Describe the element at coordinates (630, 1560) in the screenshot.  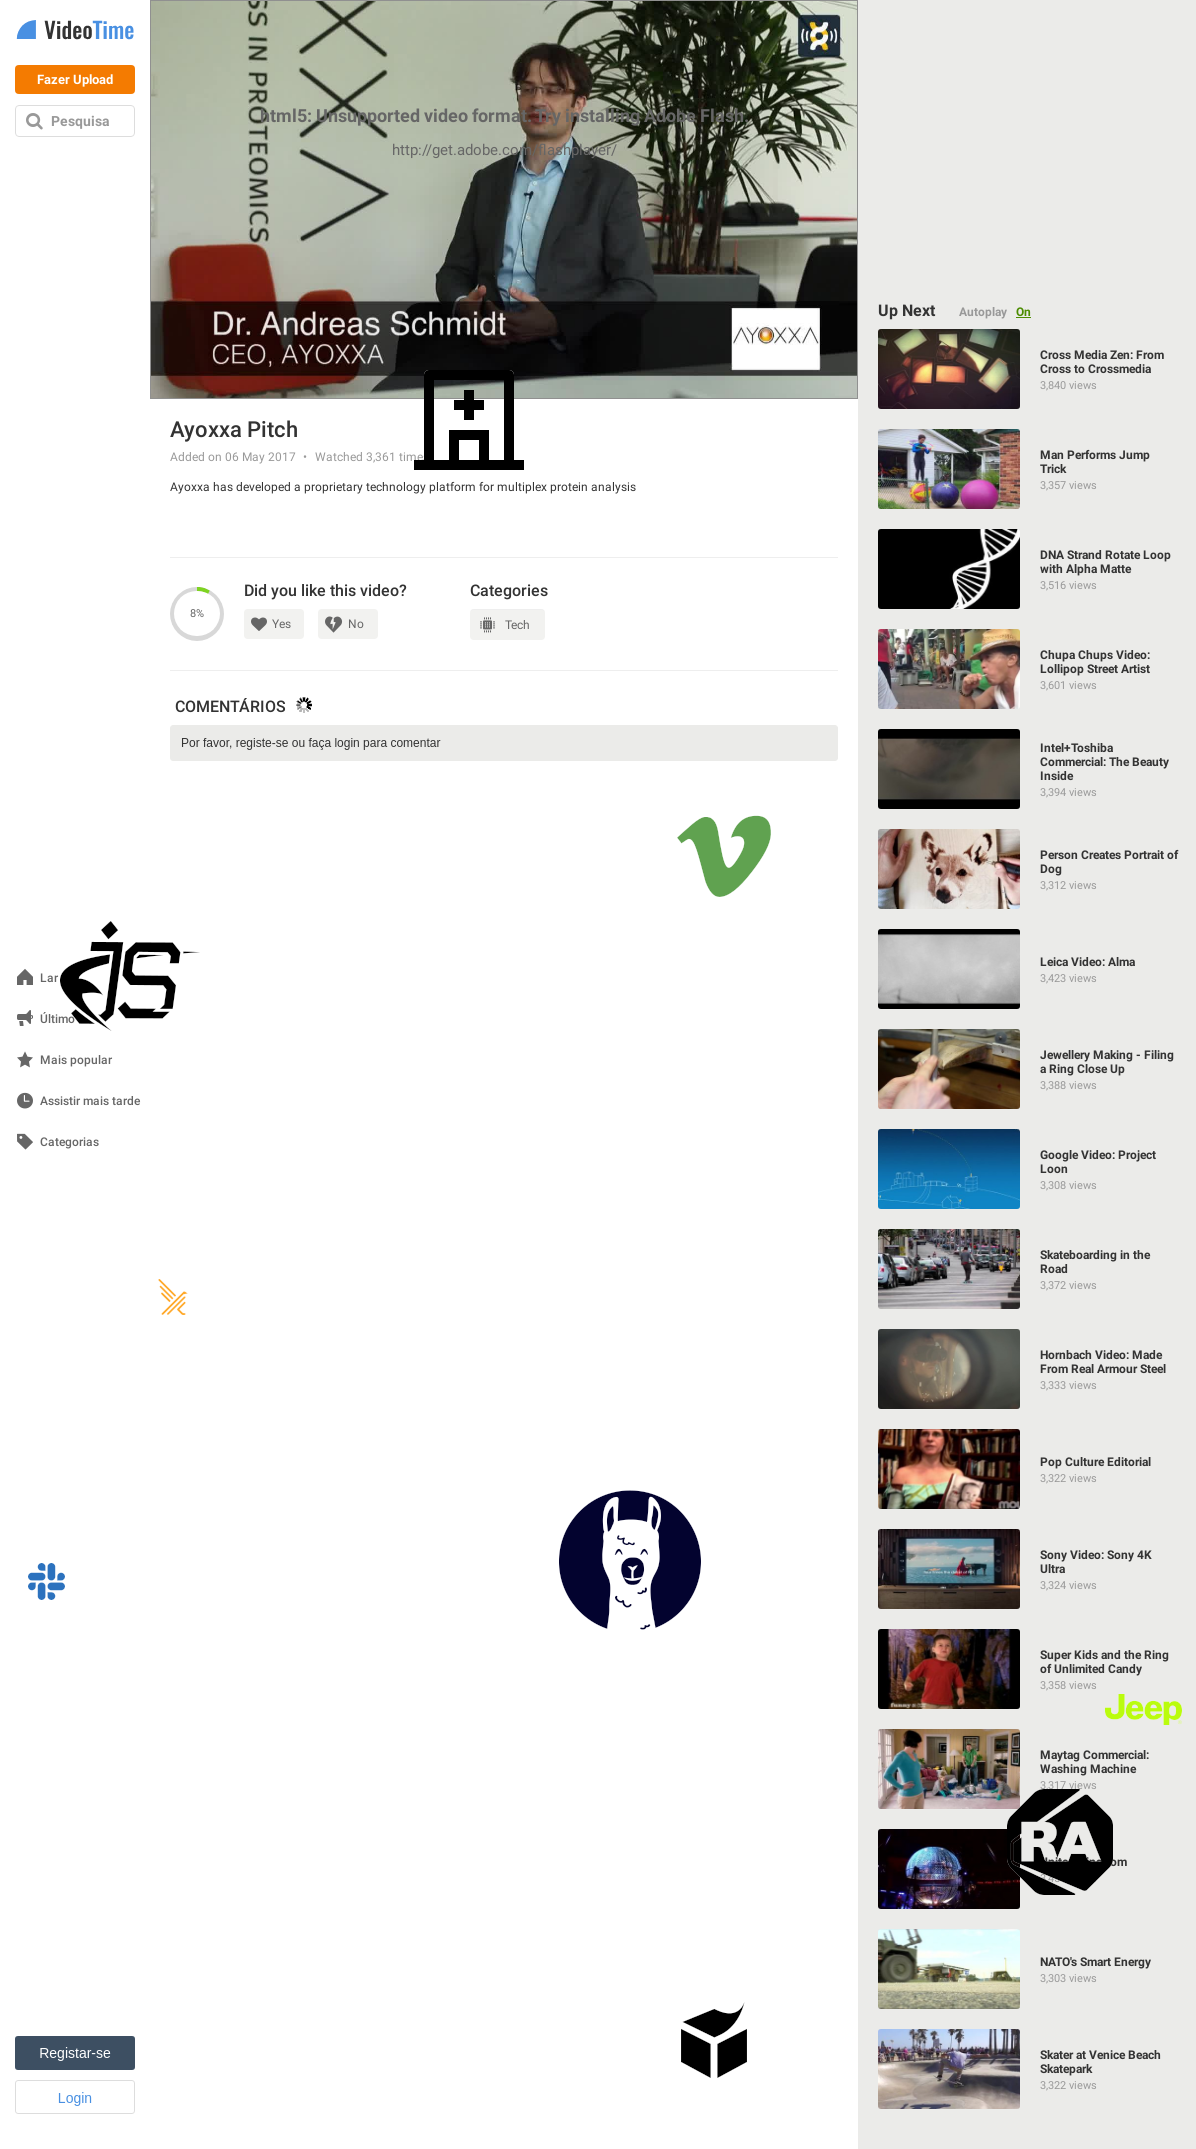
I see `open vikunja task management app` at that location.